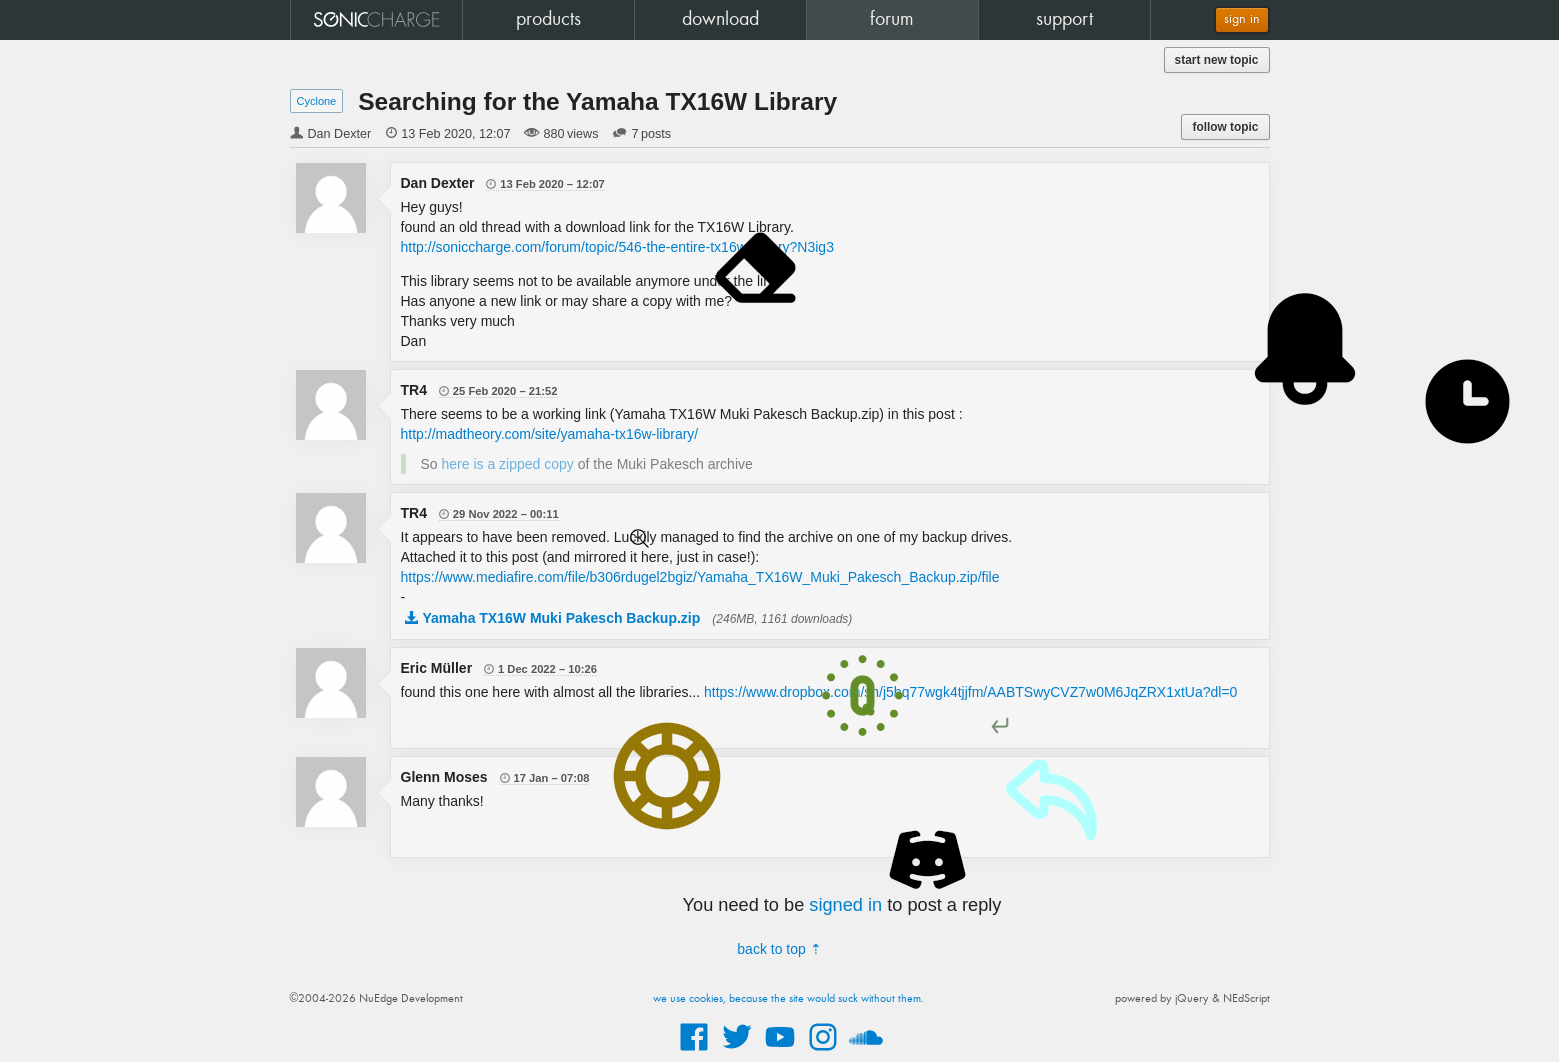 Image resolution: width=1559 pixels, height=1062 pixels. What do you see at coordinates (667, 776) in the screenshot?
I see `open VSCO photo editing app` at bounding box center [667, 776].